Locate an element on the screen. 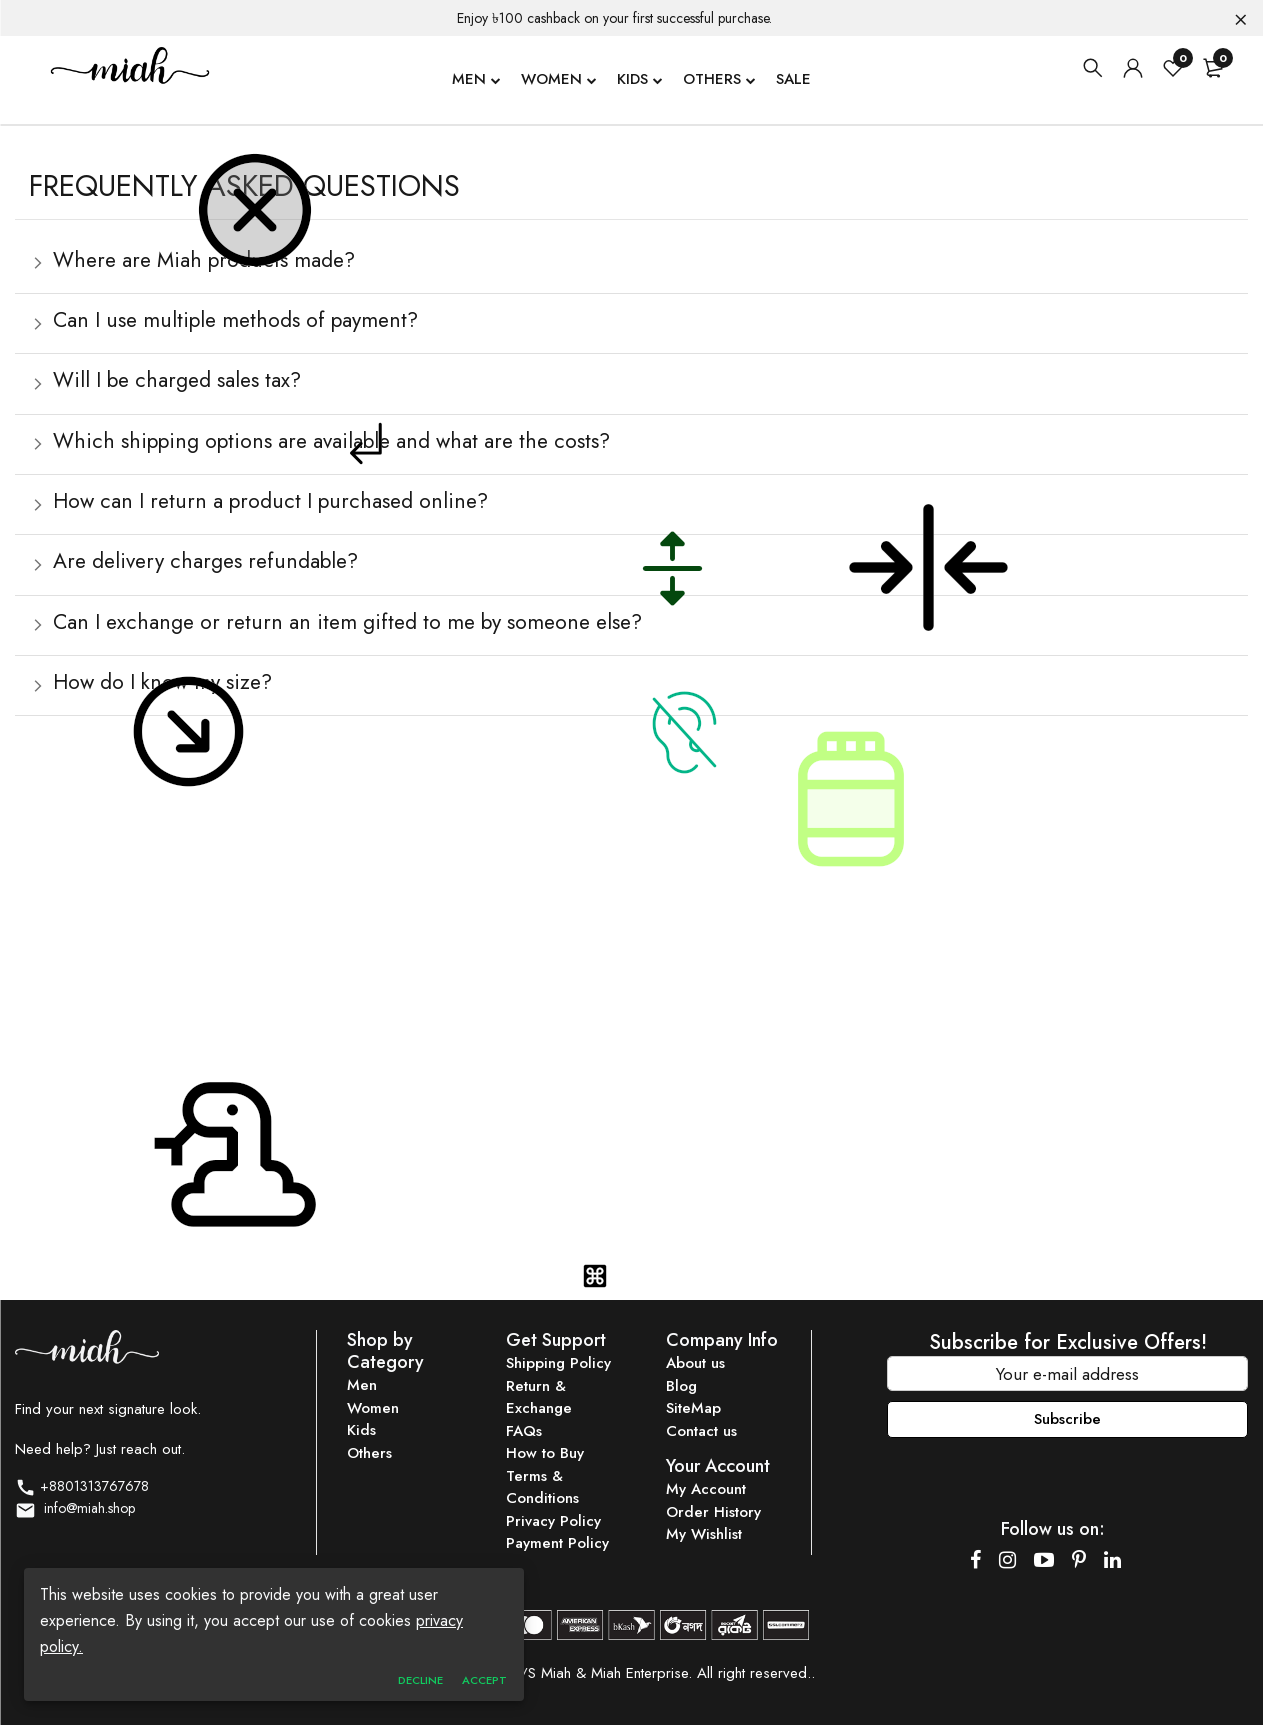 The width and height of the screenshot is (1263, 1725). expand content vertically is located at coordinates (672, 568).